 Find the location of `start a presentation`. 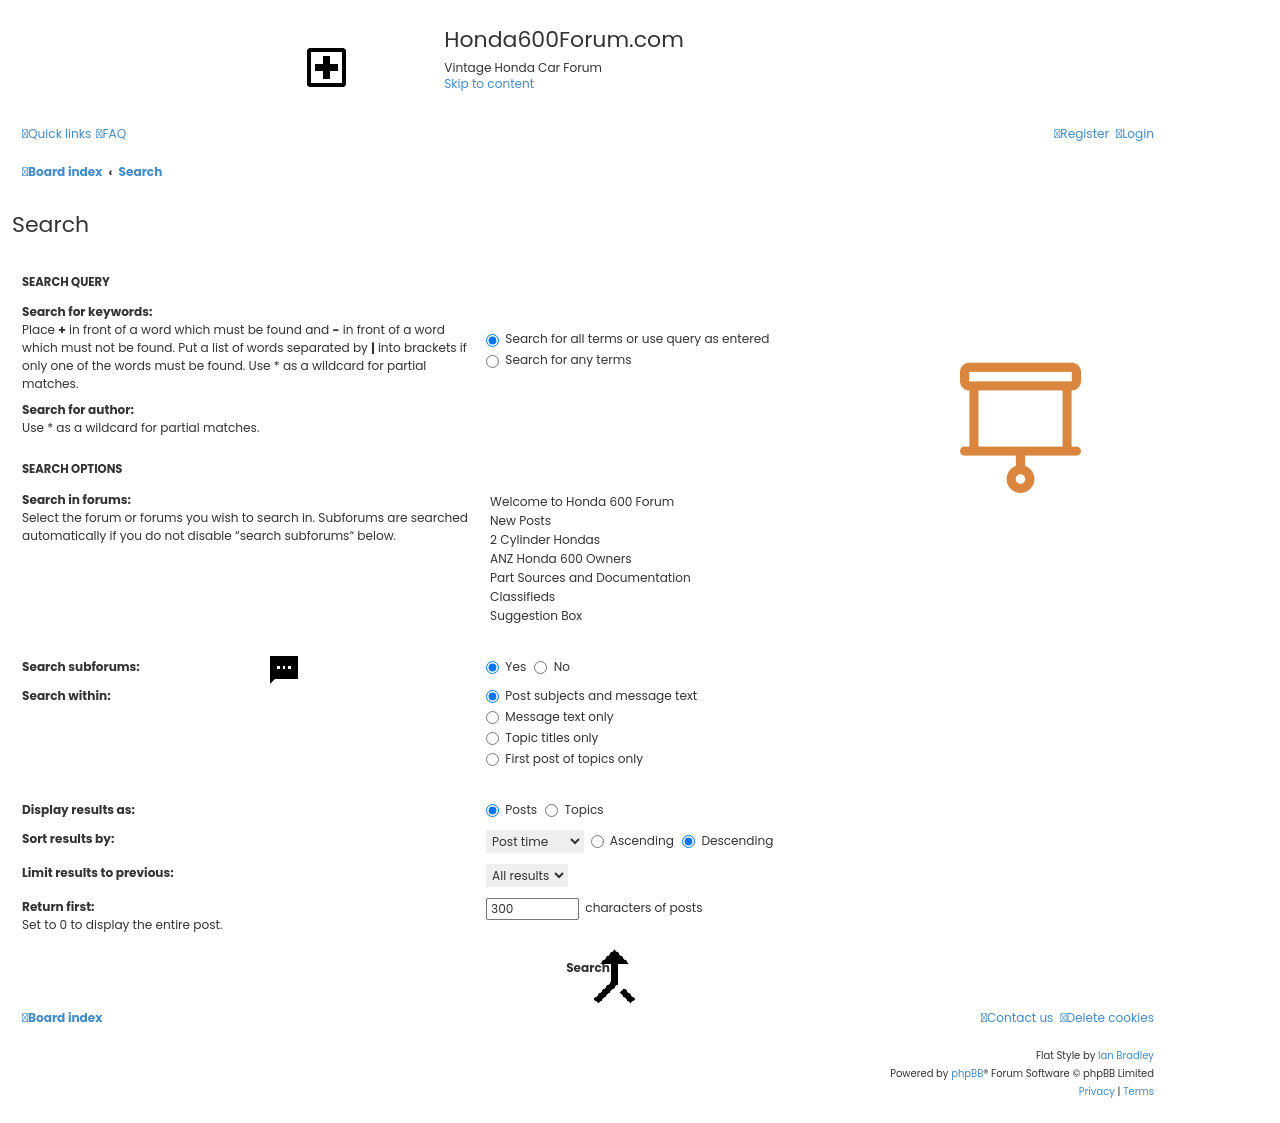

start a presentation is located at coordinates (1020, 418).